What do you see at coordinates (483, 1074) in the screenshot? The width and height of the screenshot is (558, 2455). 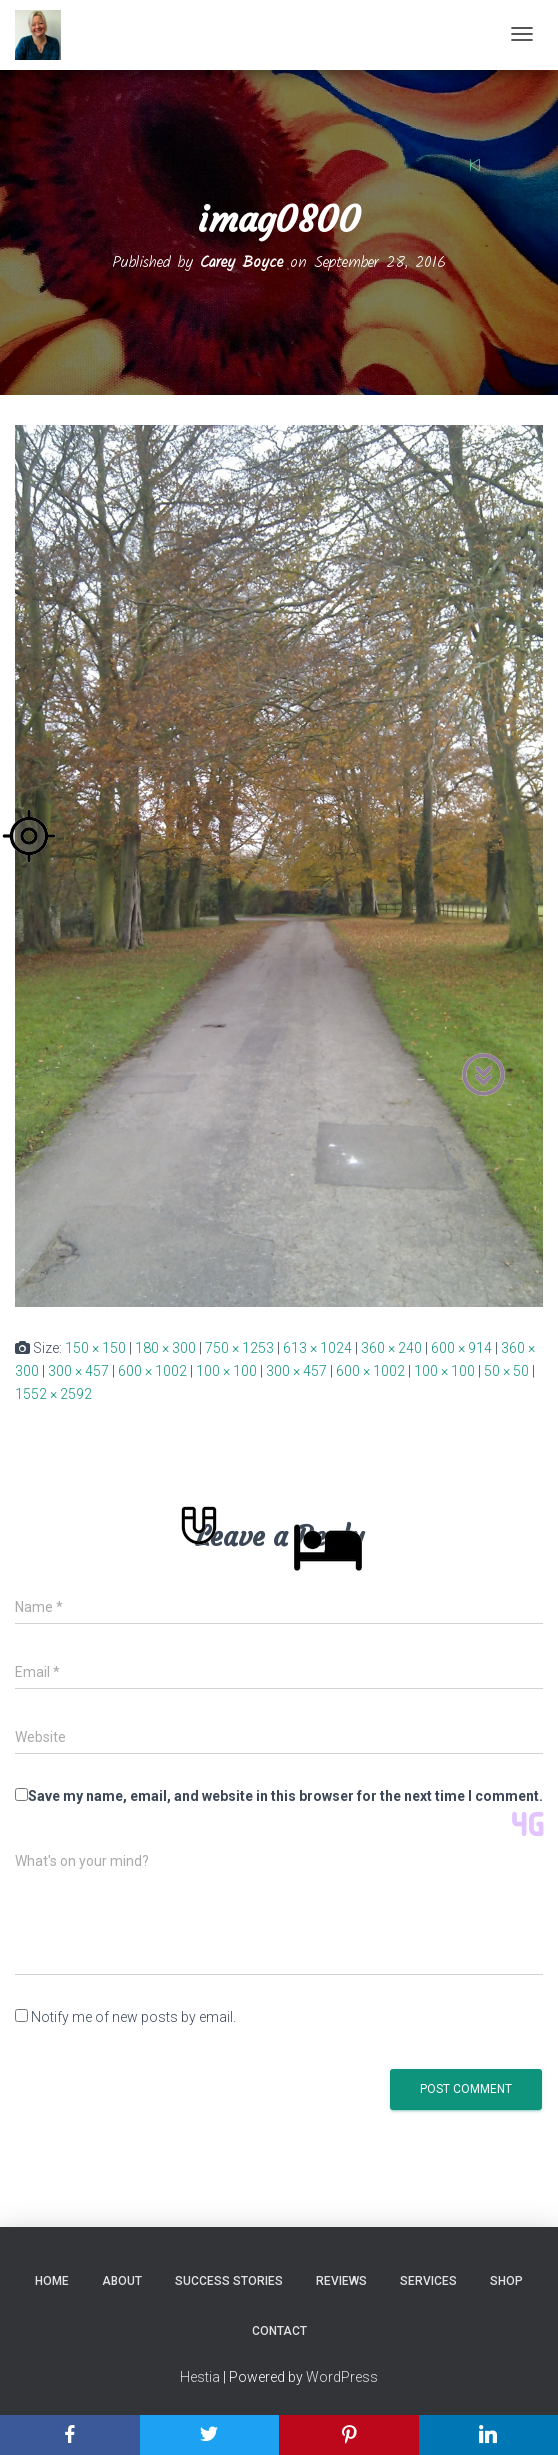 I see `scroll down or view more content` at bounding box center [483, 1074].